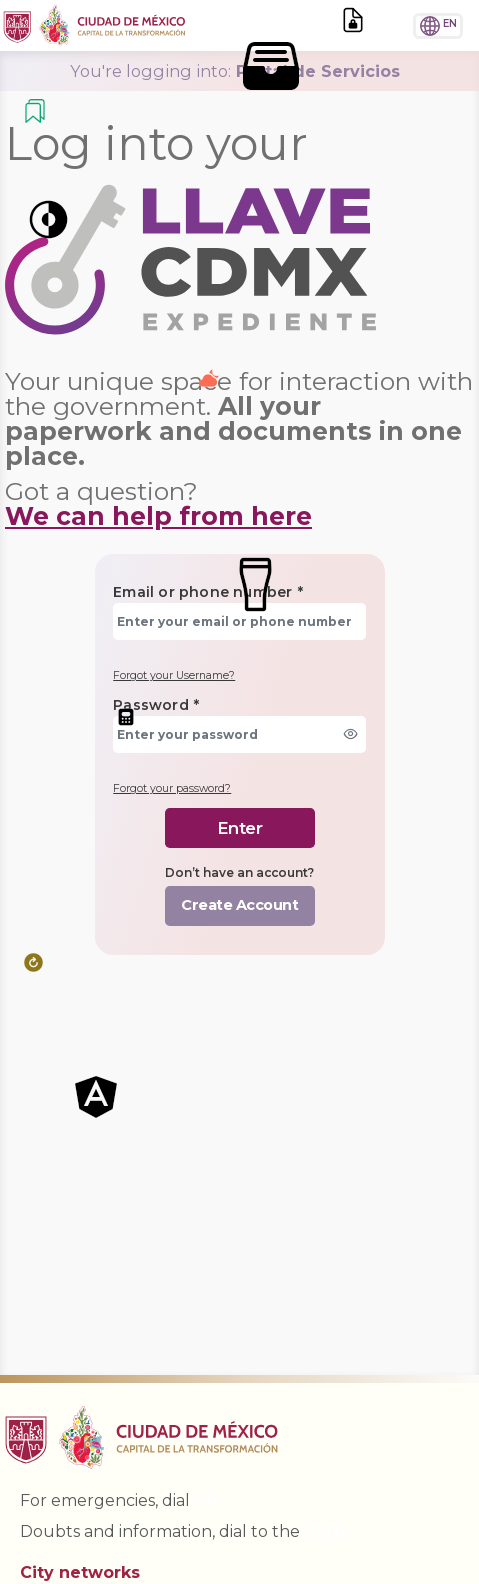 Image resolution: width=479 pixels, height=1584 pixels. What do you see at coordinates (33, 962) in the screenshot?
I see `refresh or reload content` at bounding box center [33, 962].